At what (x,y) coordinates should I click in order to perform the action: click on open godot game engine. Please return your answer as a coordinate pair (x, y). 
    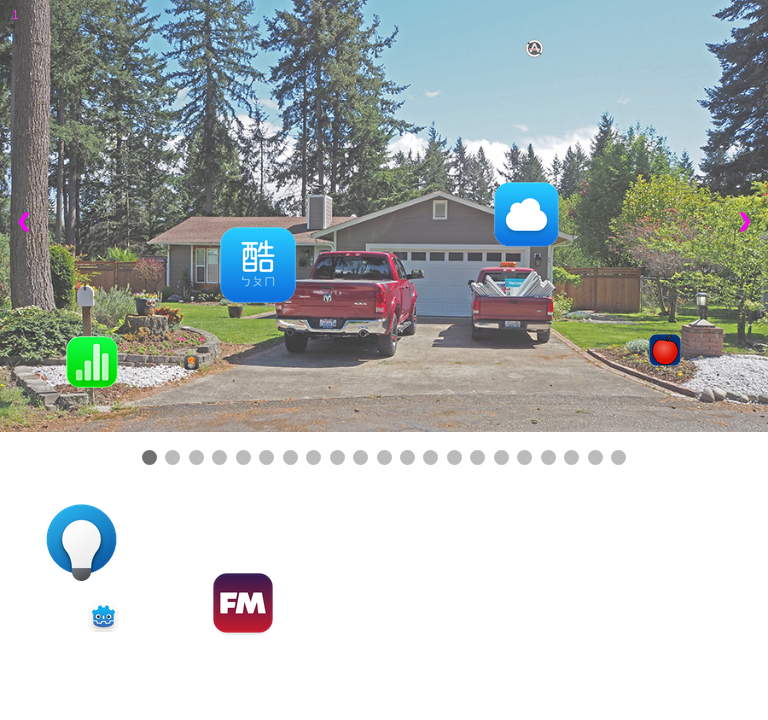
    Looking at the image, I should click on (103, 616).